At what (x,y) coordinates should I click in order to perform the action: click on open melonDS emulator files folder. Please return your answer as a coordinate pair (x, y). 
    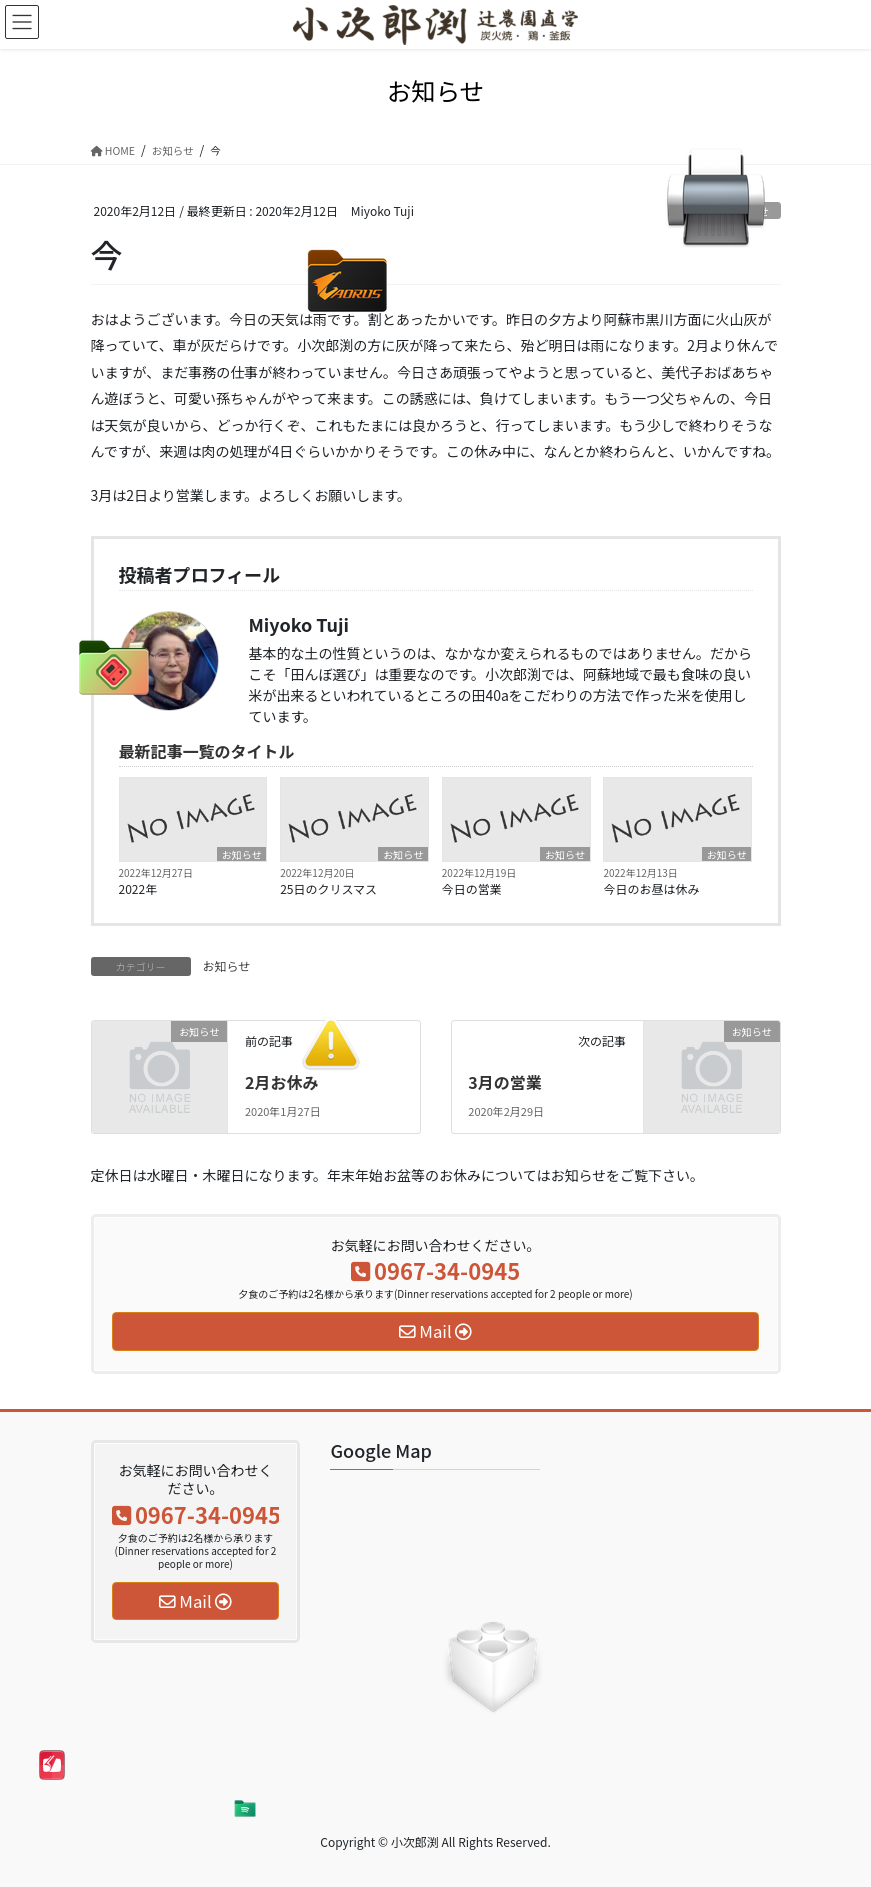
    Looking at the image, I should click on (113, 669).